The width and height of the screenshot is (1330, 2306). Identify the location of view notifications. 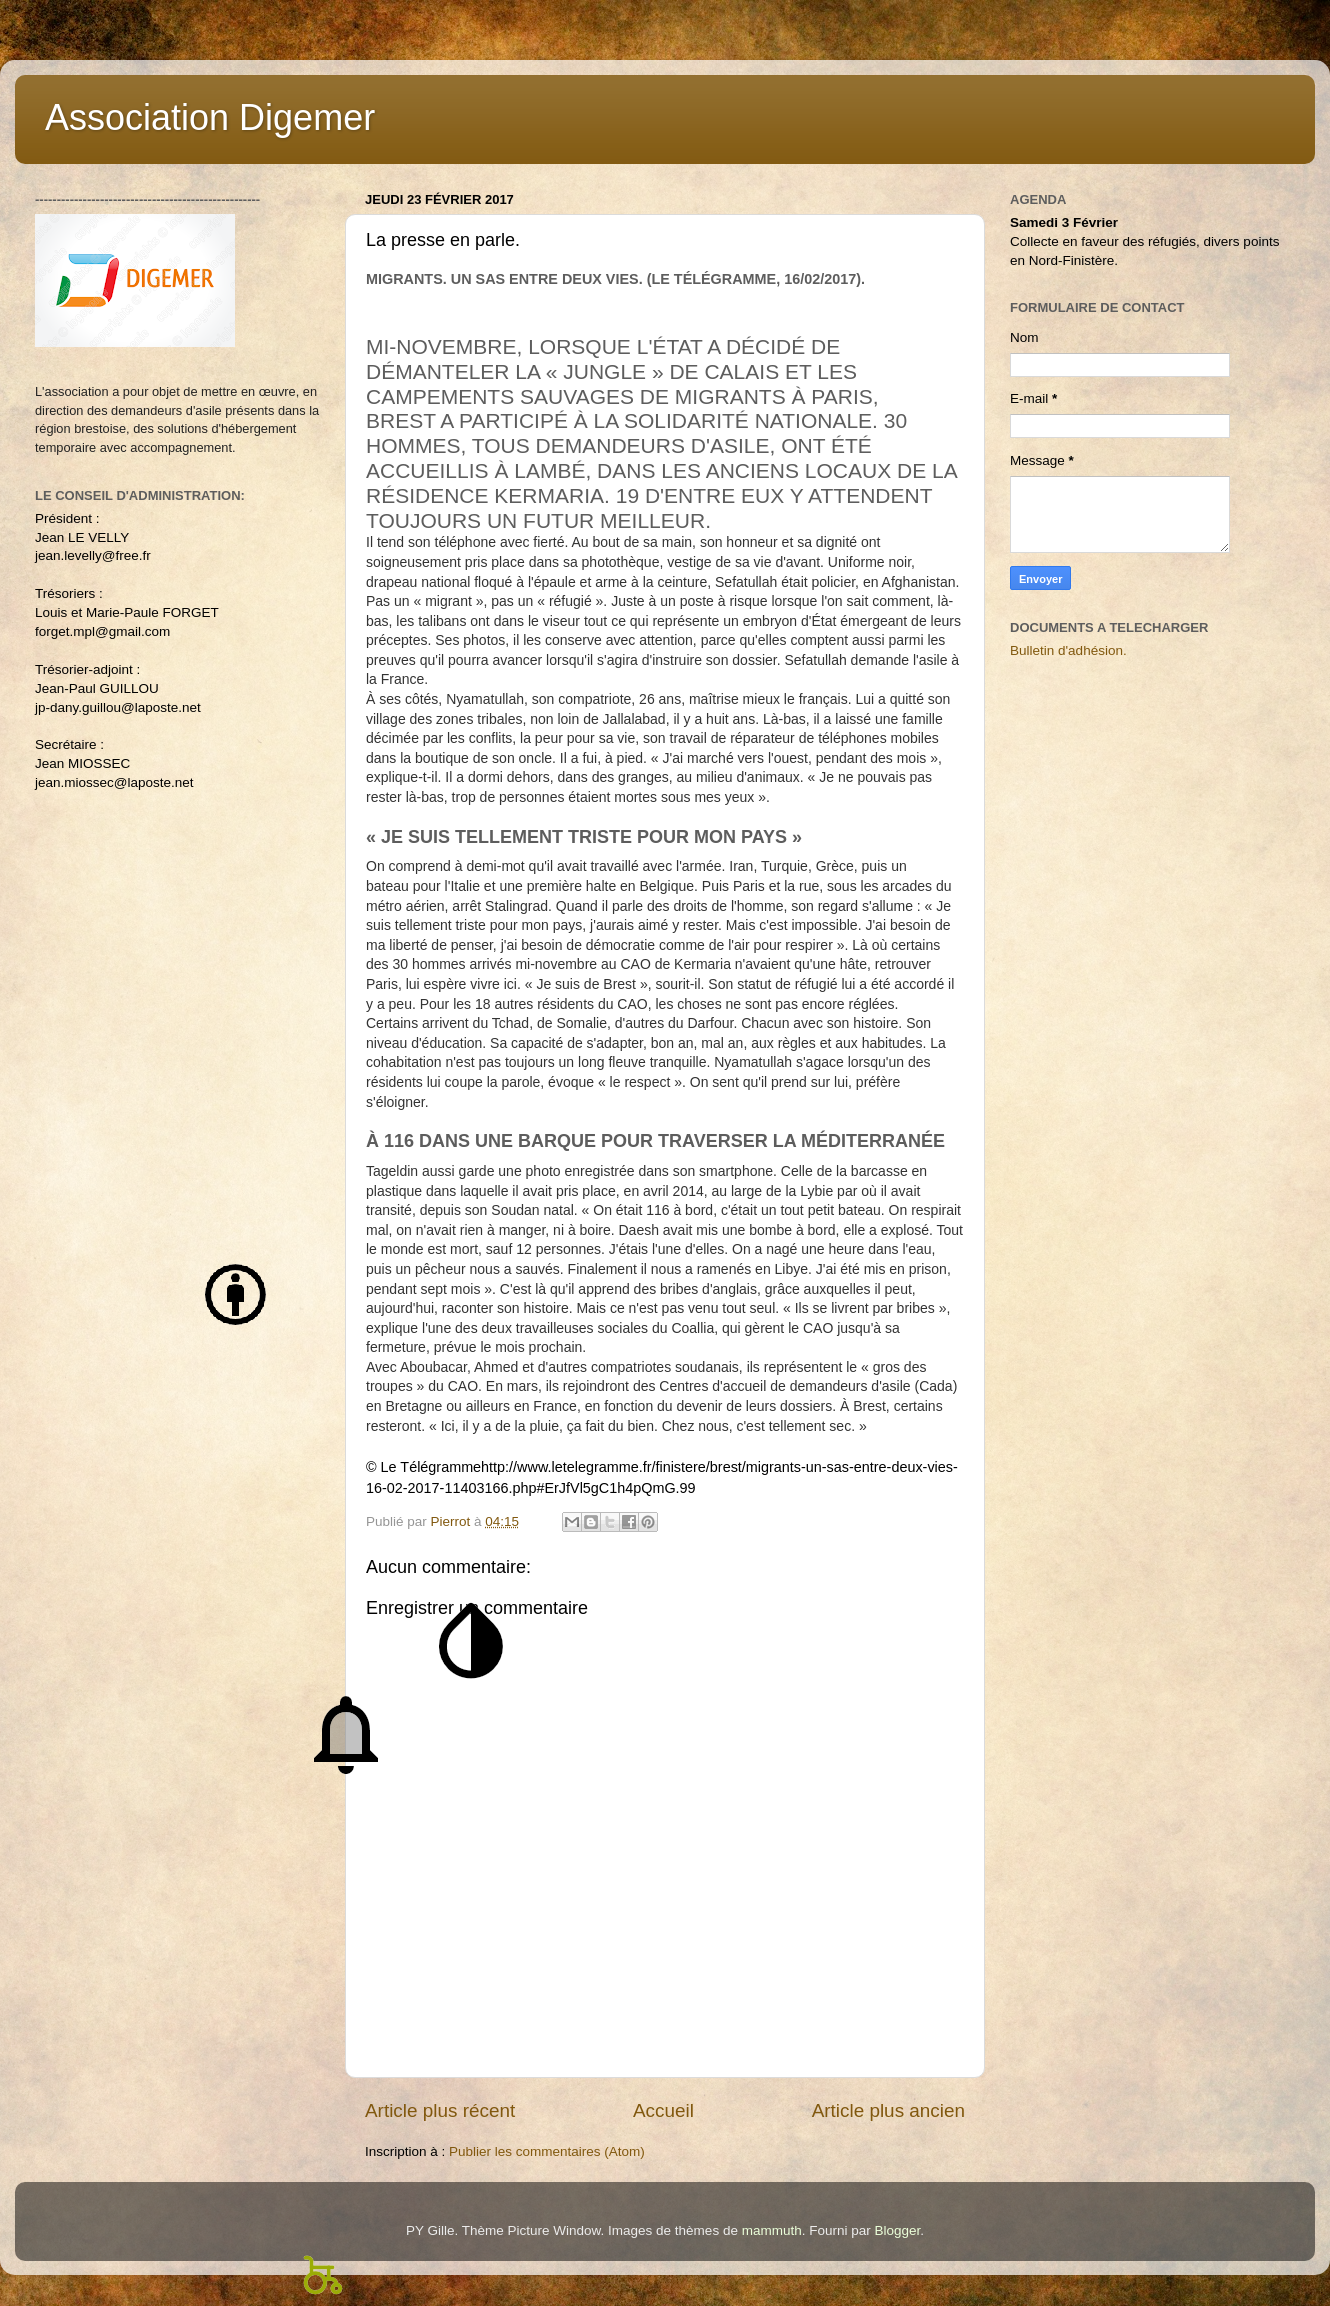
(346, 1734).